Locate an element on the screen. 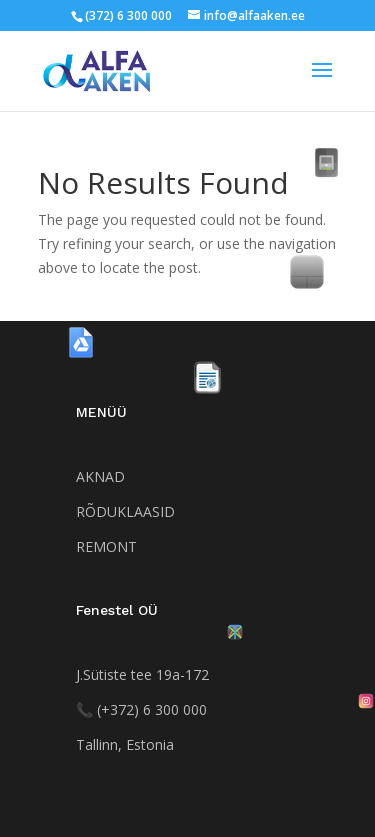  open an opendocument web page file is located at coordinates (207, 377).